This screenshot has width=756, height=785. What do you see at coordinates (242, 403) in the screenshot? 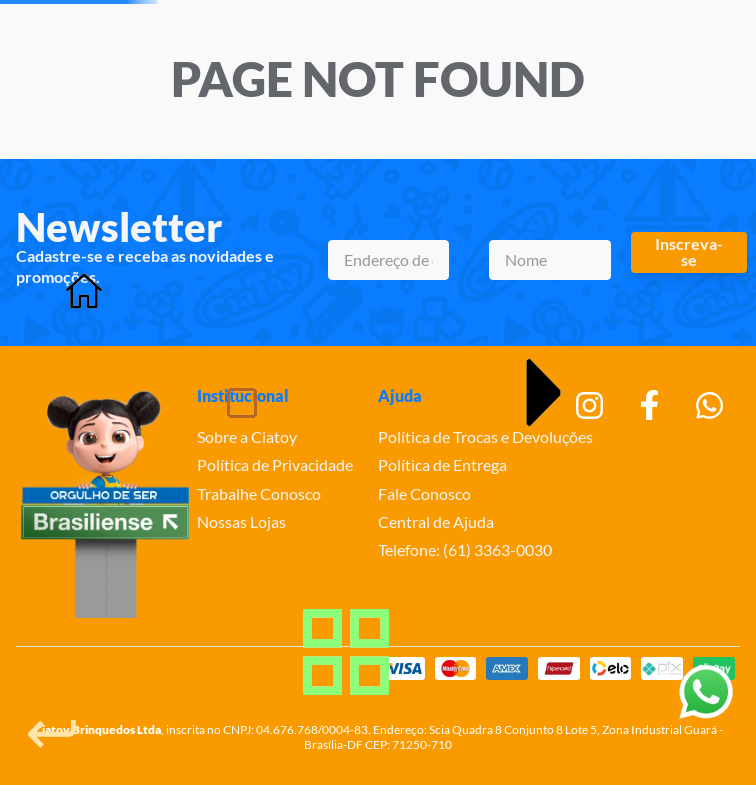
I see `stop debugging session` at bounding box center [242, 403].